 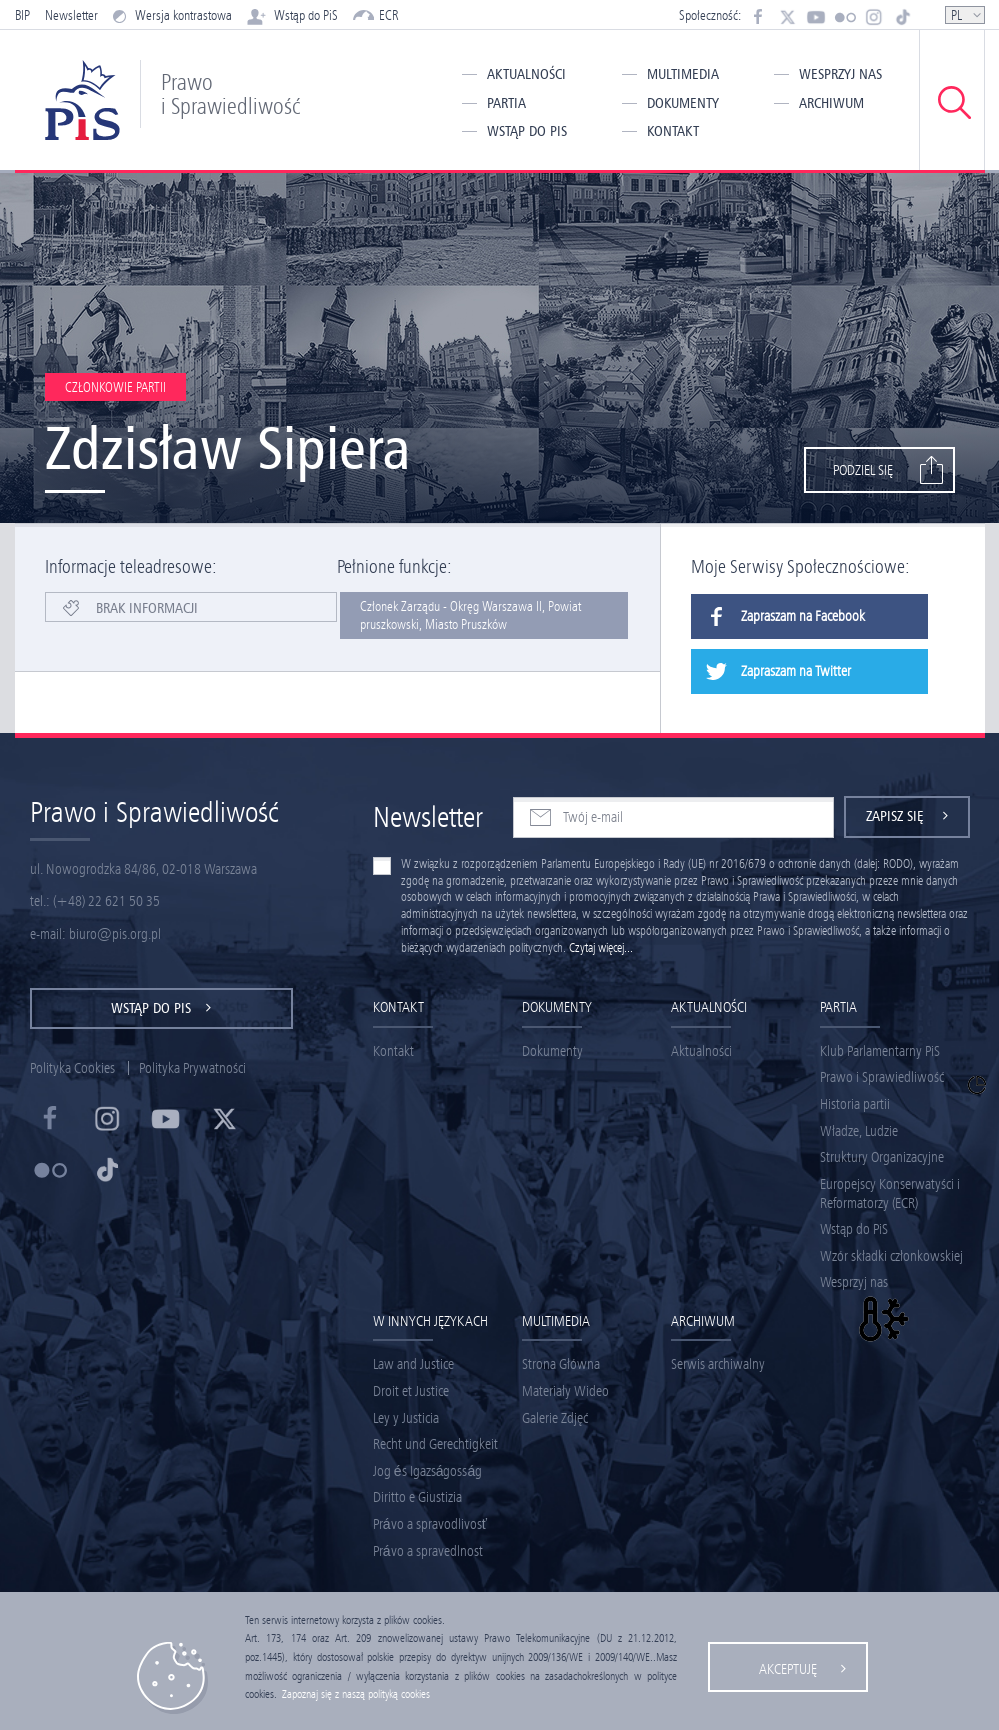 I want to click on view analytics breakdown, so click(x=977, y=1085).